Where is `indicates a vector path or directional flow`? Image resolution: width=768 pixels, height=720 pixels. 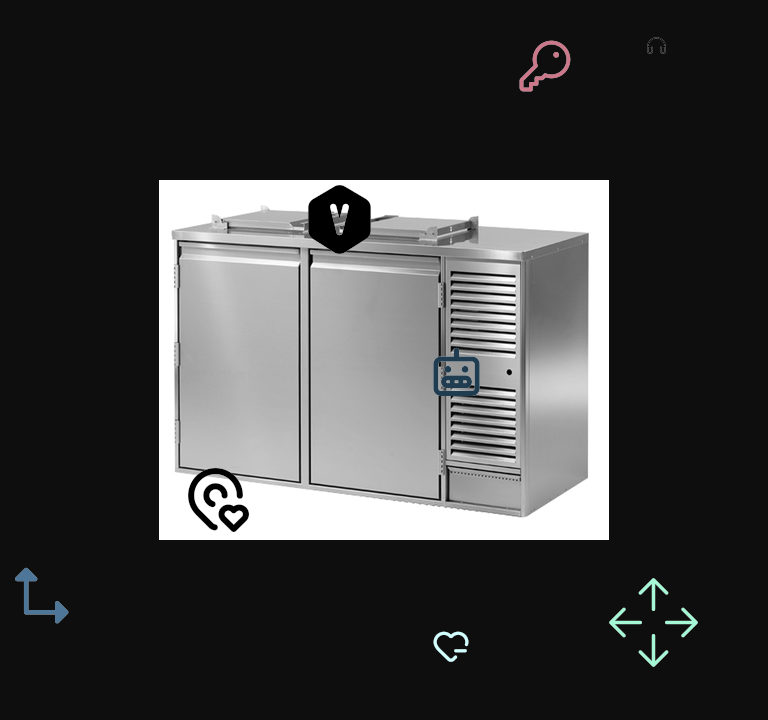
indicates a vector path or directional flow is located at coordinates (39, 594).